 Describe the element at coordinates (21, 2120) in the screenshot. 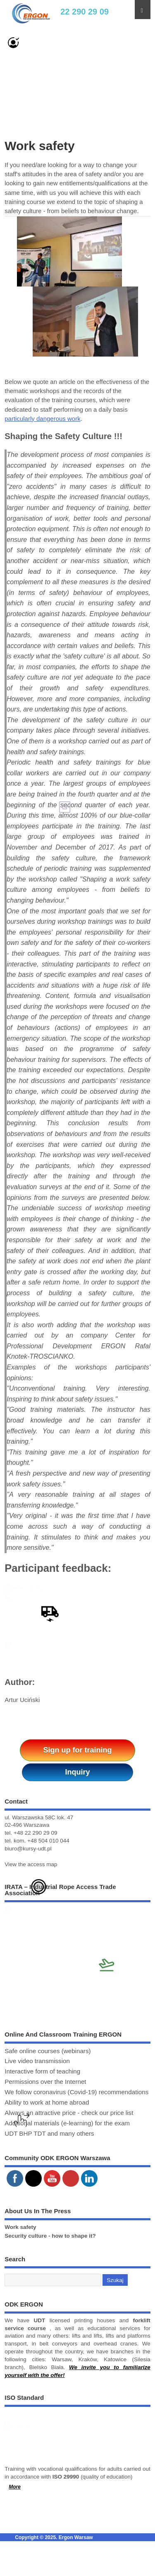

I see `swipe right to continue or proceed` at that location.